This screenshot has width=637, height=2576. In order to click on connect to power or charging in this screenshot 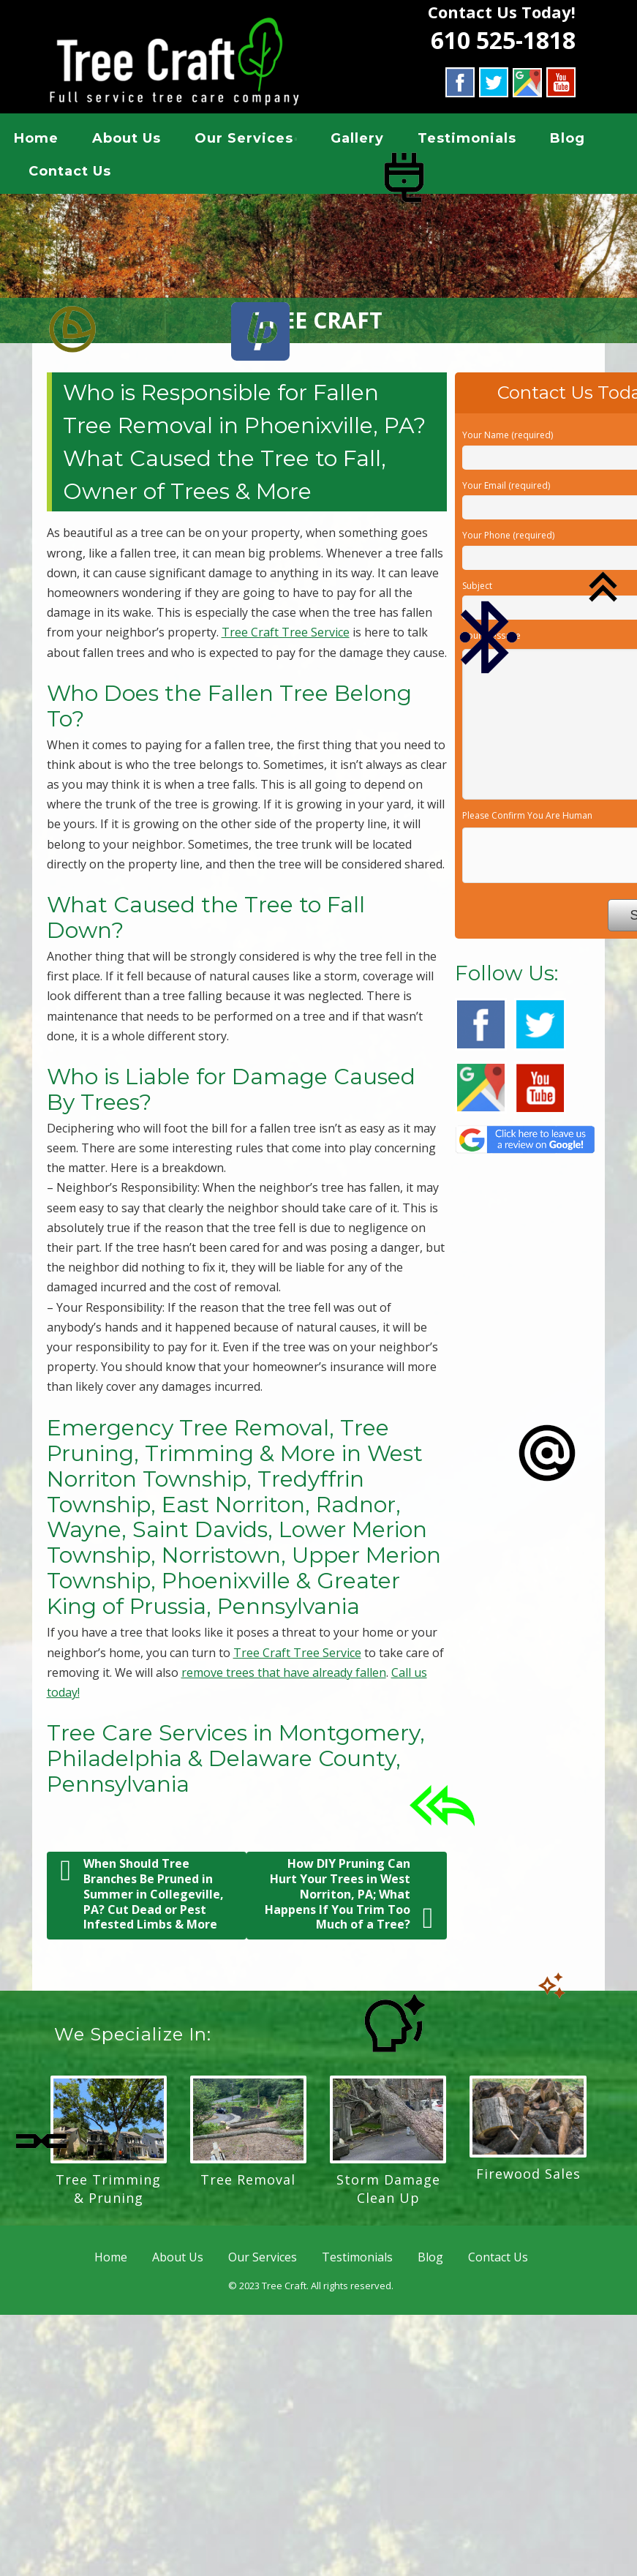, I will do `click(404, 177)`.